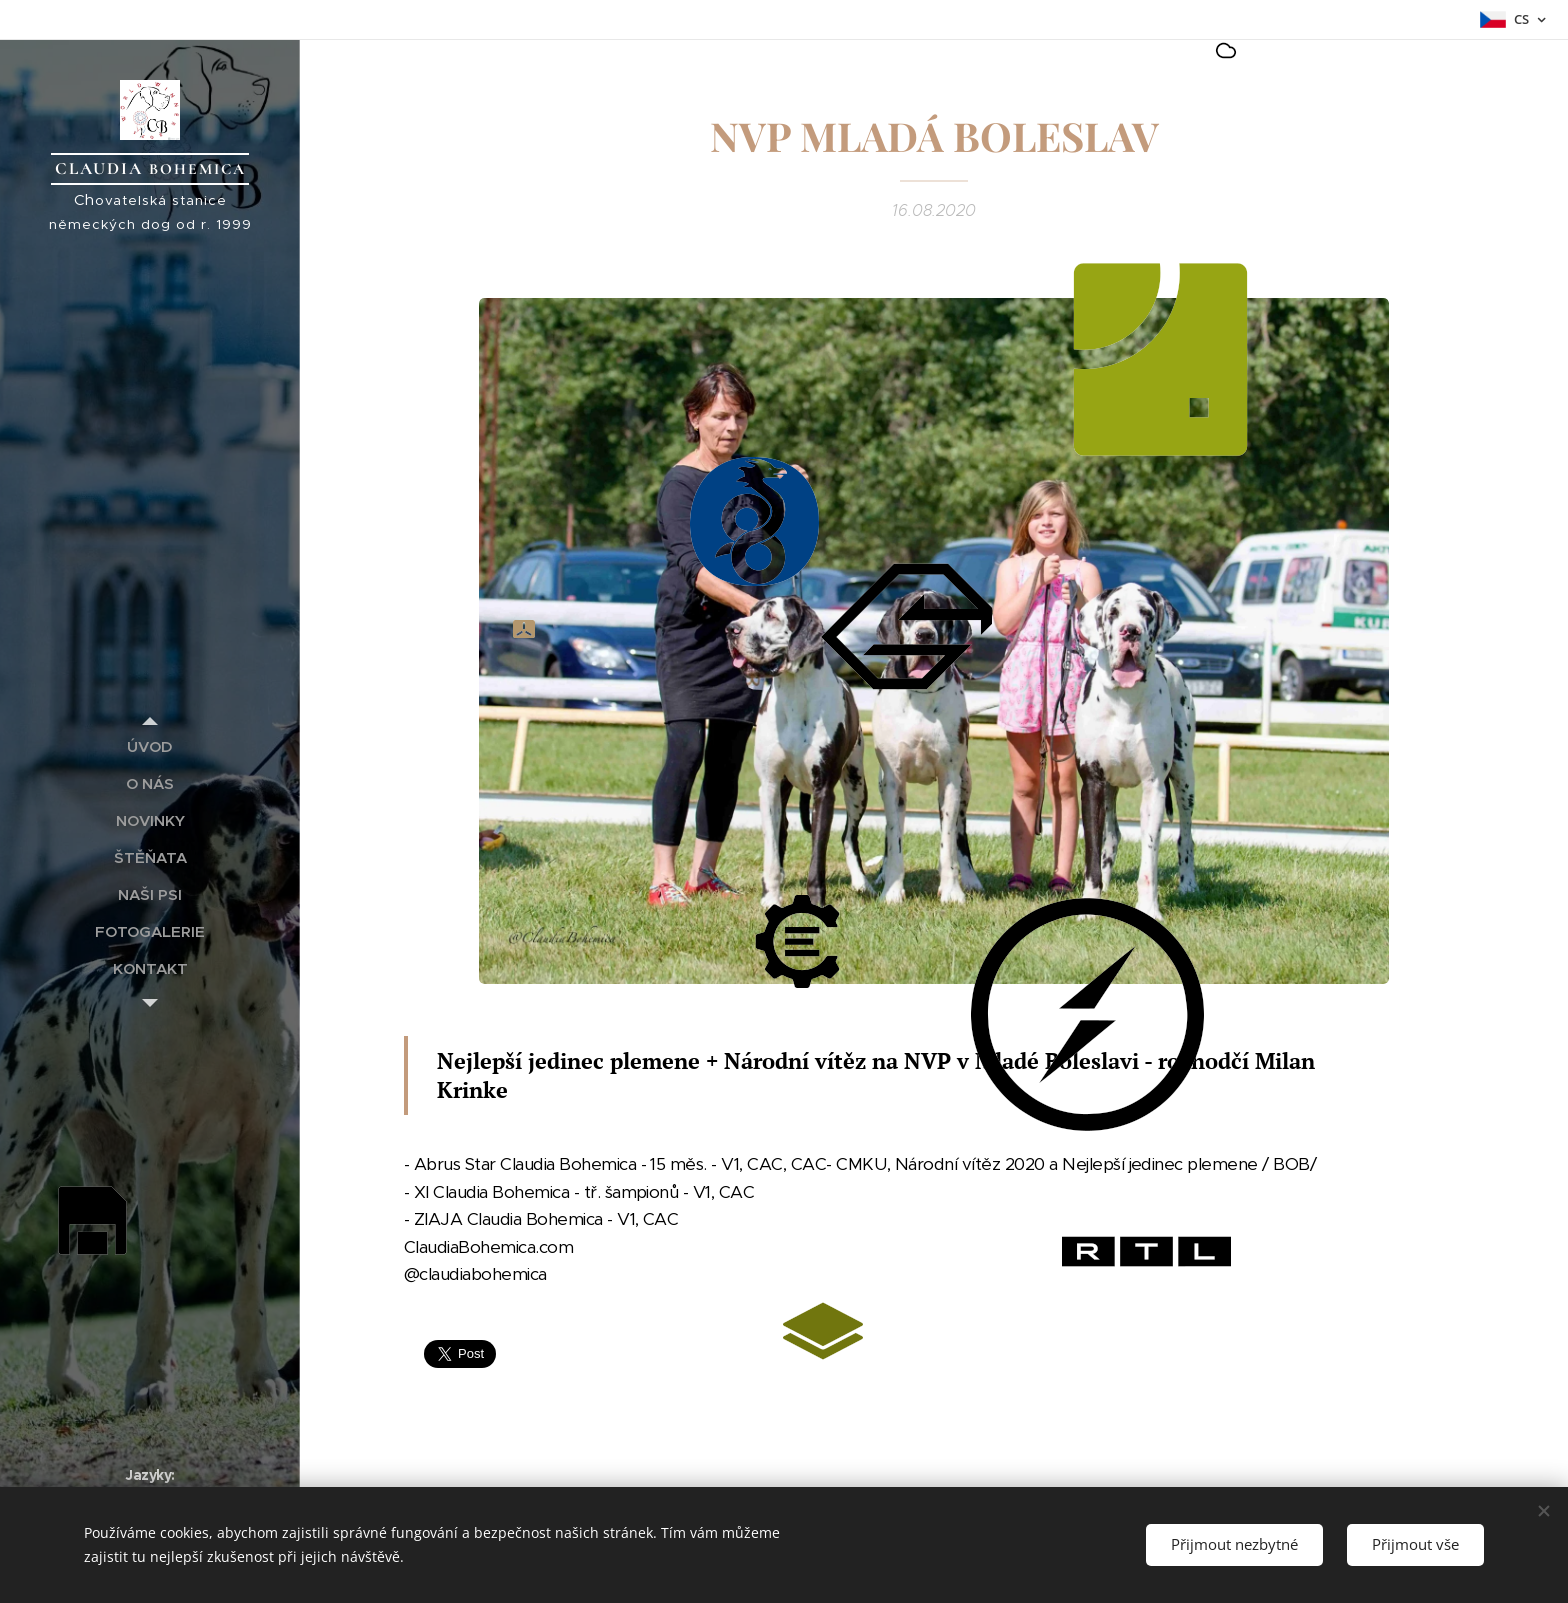 The width and height of the screenshot is (1568, 1603). Describe the element at coordinates (92, 1220) in the screenshot. I see `save current file or document` at that location.